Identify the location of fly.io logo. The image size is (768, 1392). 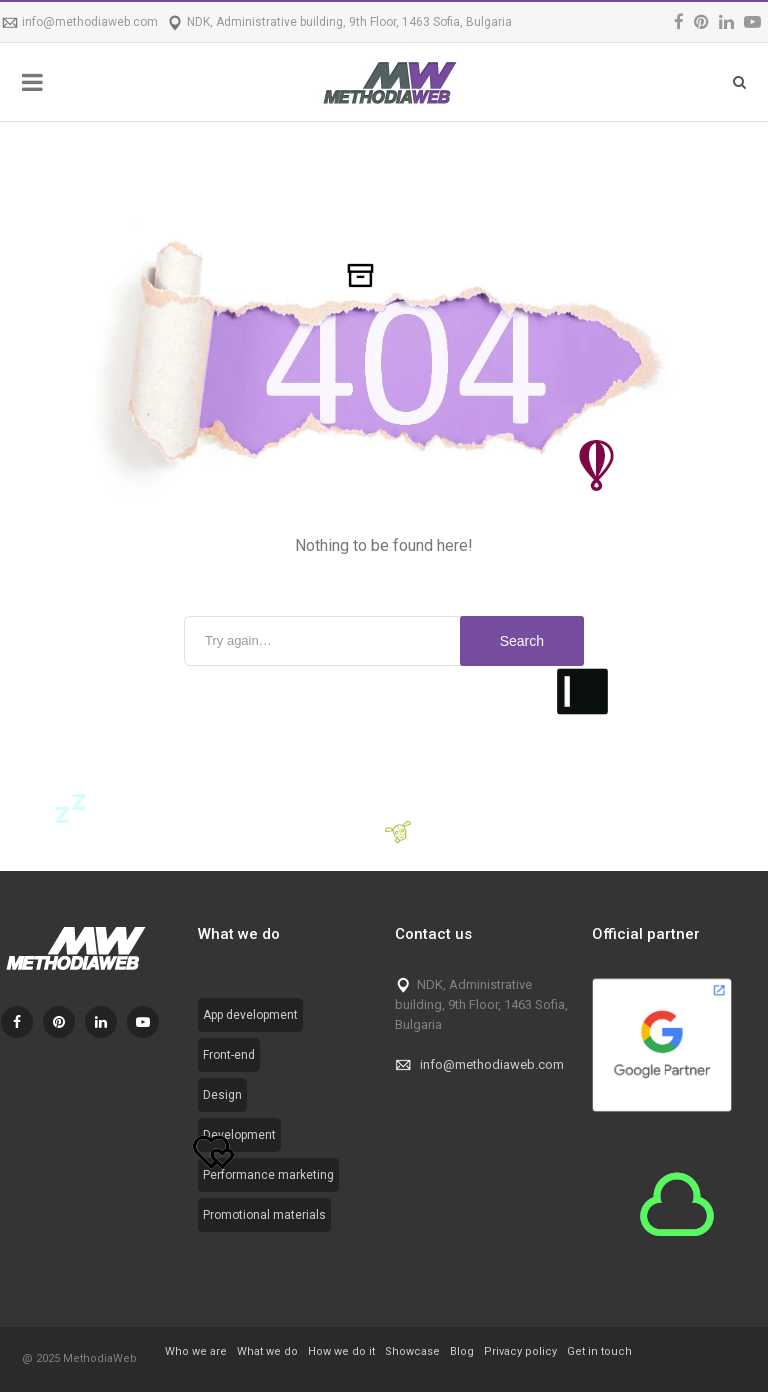
(596, 465).